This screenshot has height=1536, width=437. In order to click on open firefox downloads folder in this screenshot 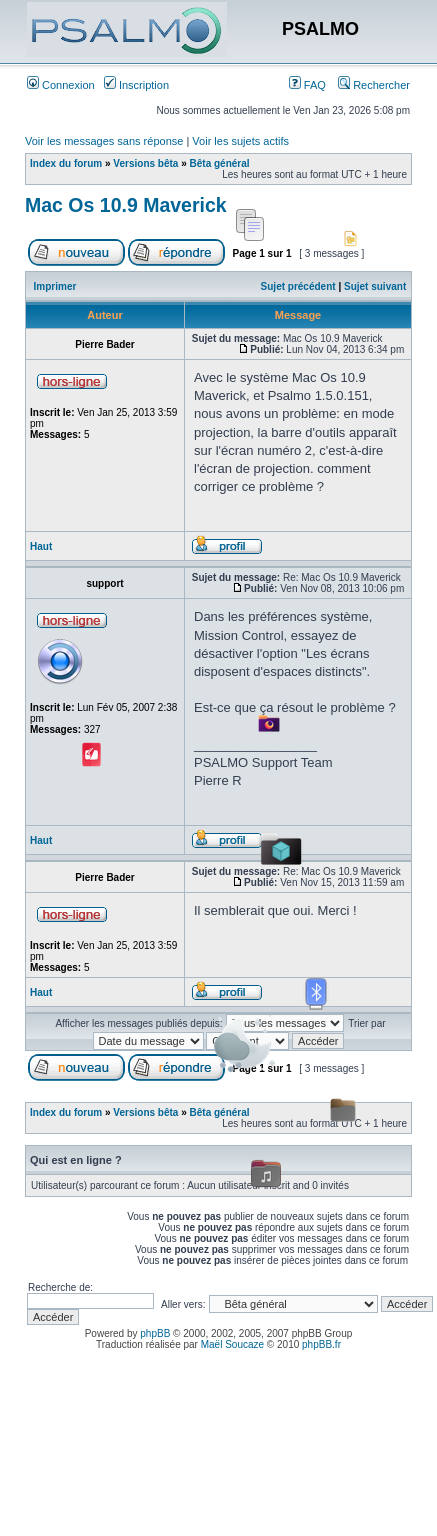, I will do `click(269, 724)`.